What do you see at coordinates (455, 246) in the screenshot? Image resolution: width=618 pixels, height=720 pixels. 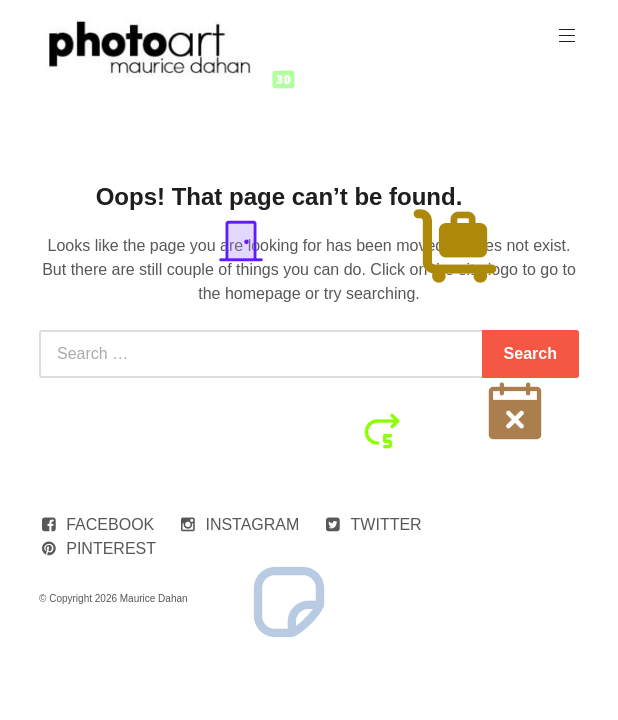 I see `luggage cart or baggage trolley` at bounding box center [455, 246].